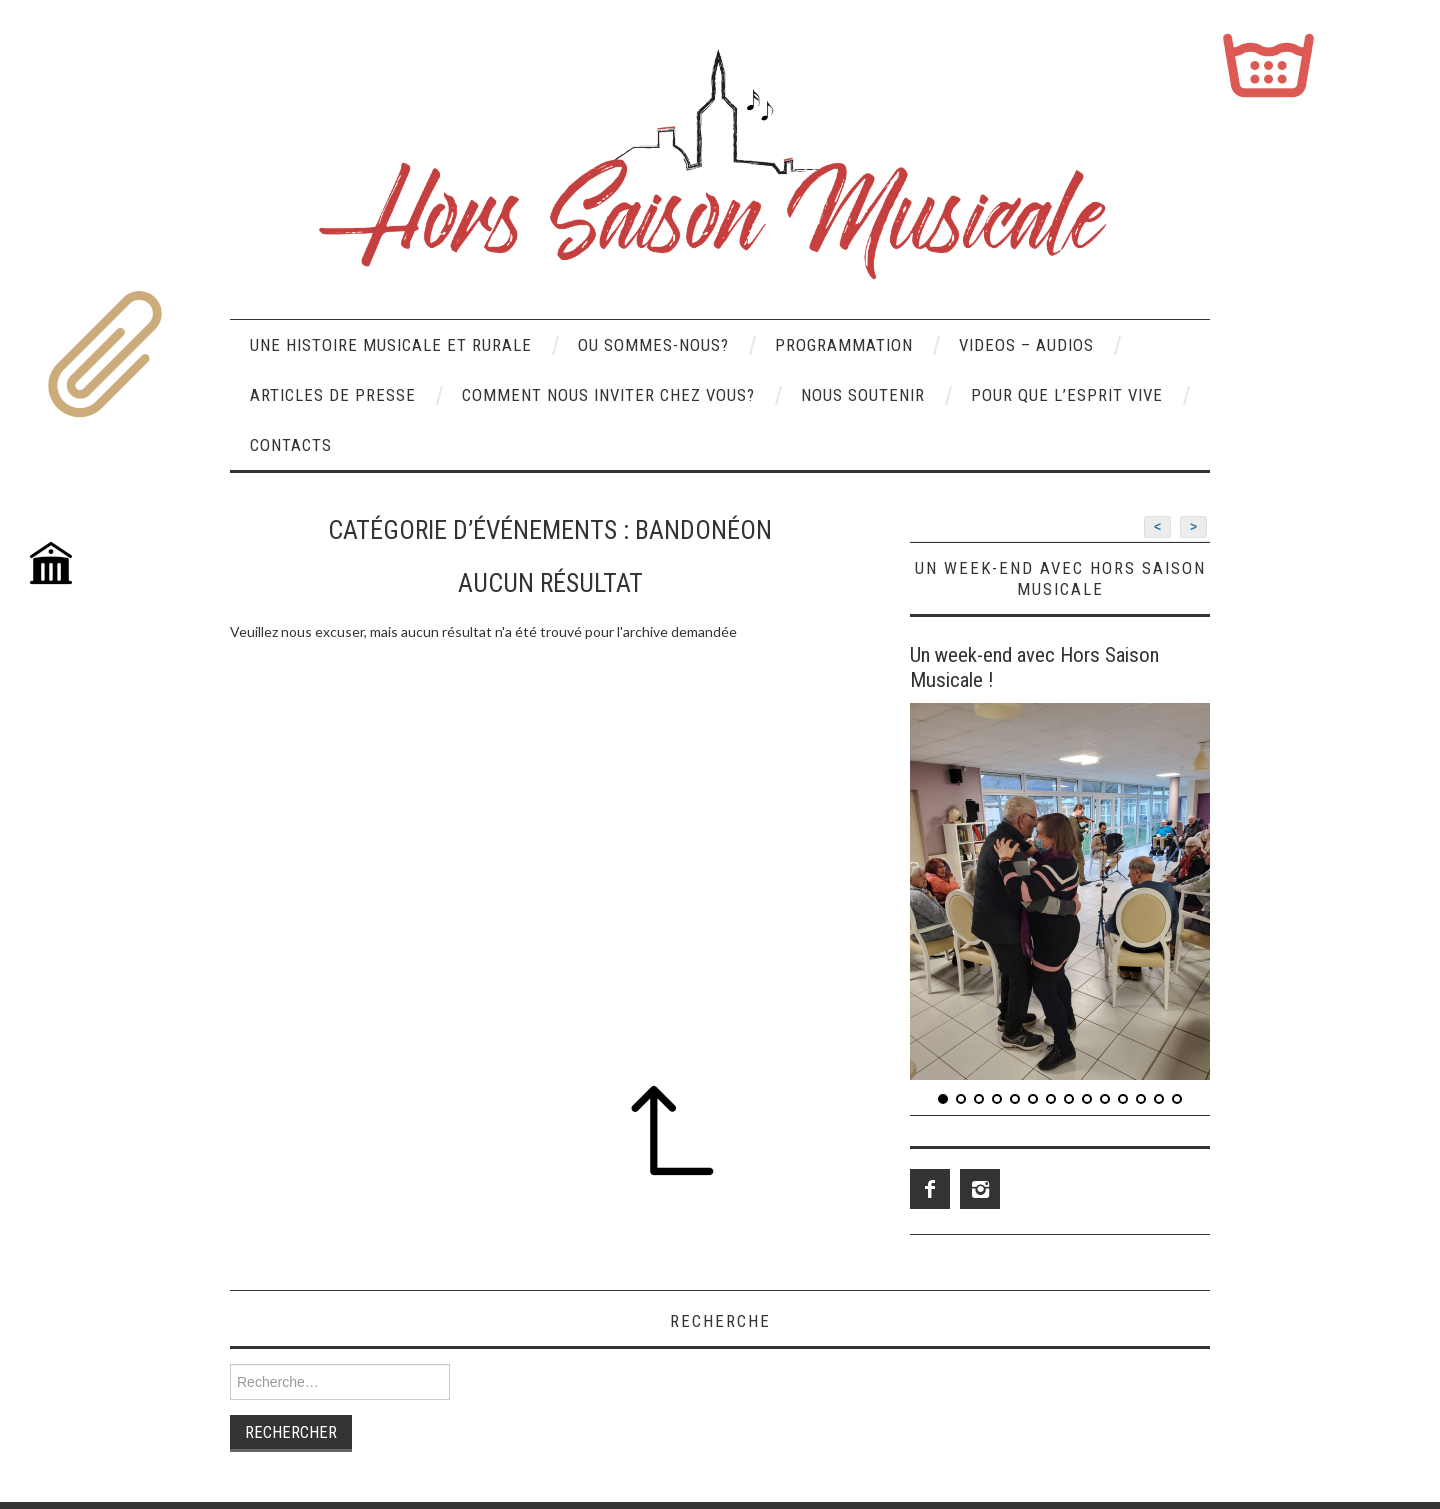  What do you see at coordinates (1268, 65) in the screenshot?
I see `wash at high temperature (6 dots) laundry care symbol` at bounding box center [1268, 65].